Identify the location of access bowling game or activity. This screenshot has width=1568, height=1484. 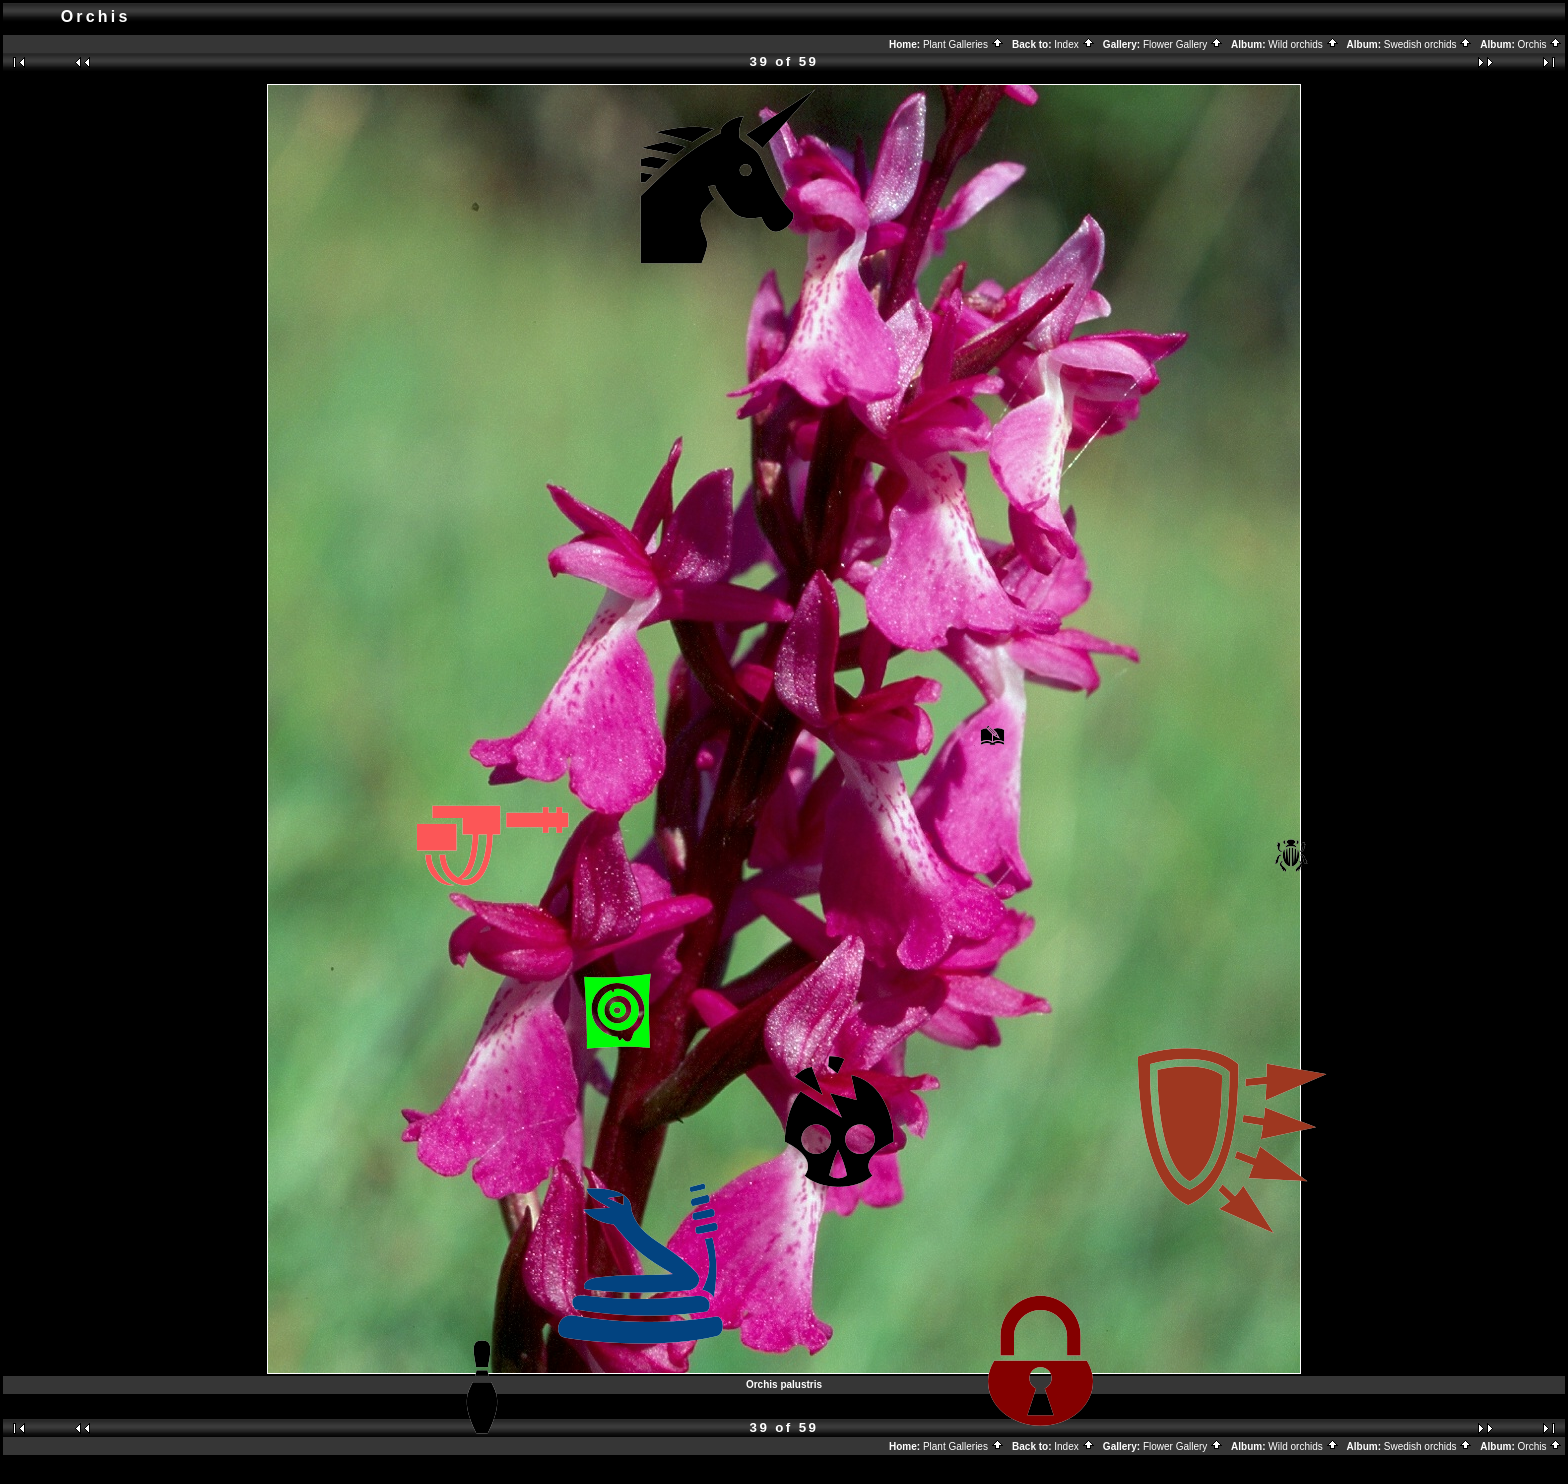
(482, 1387).